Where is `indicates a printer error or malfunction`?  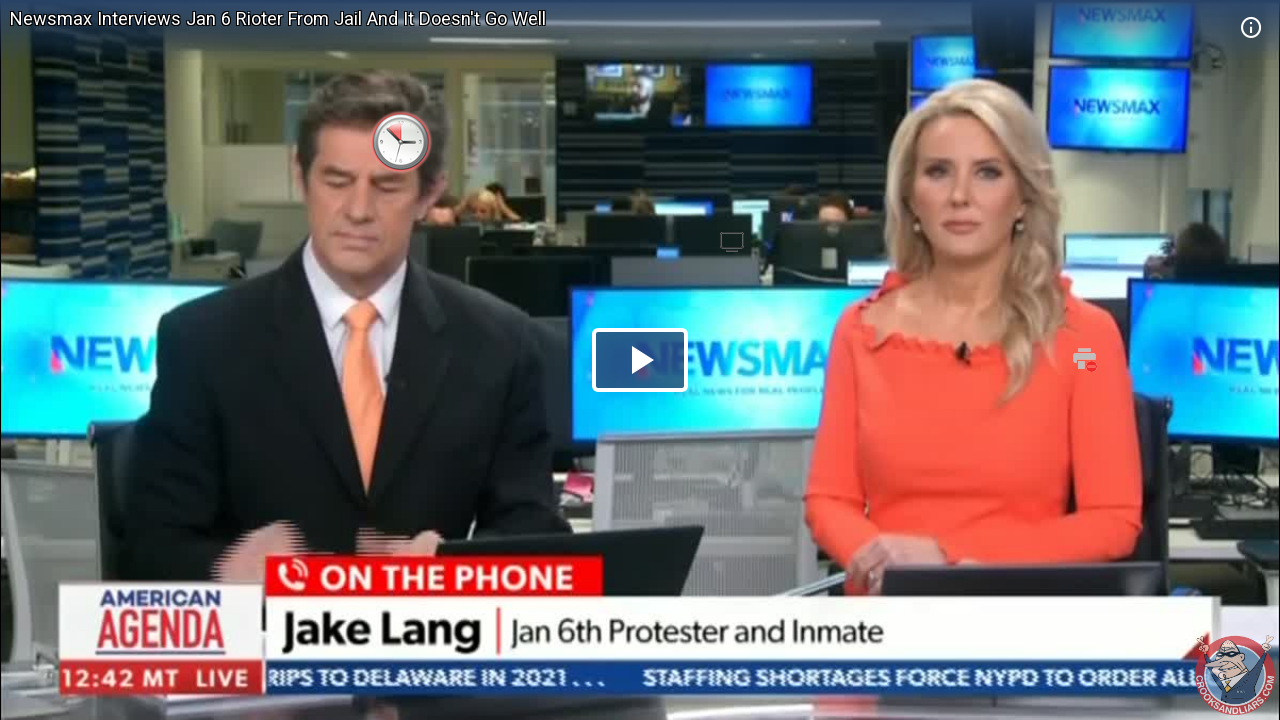
indicates a printer error or malfunction is located at coordinates (1084, 359).